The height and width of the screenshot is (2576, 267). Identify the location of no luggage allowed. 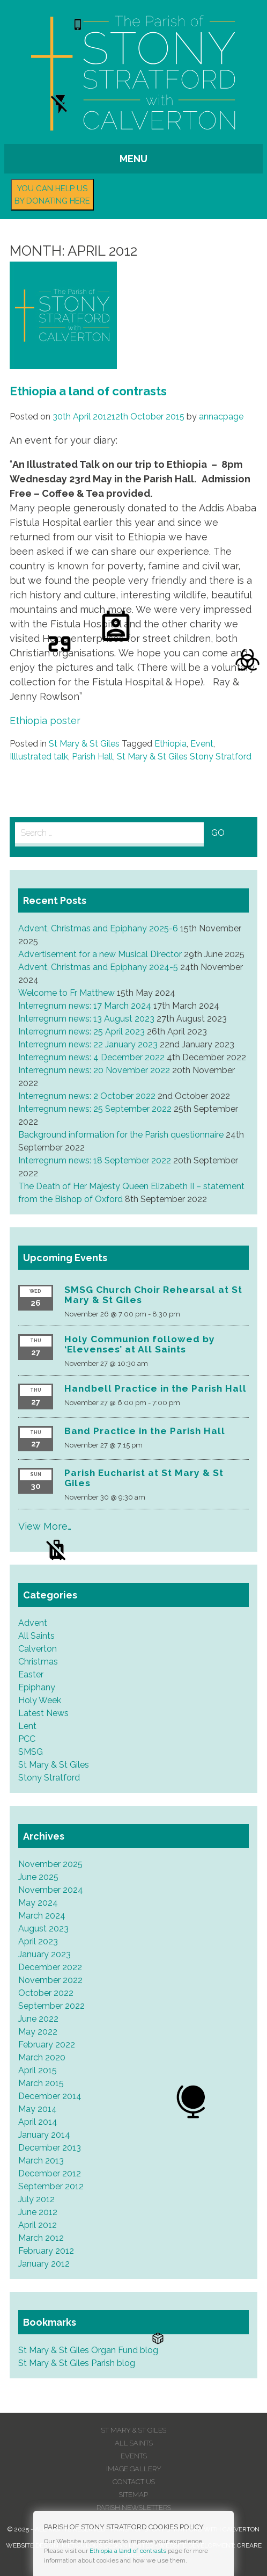
(56, 1550).